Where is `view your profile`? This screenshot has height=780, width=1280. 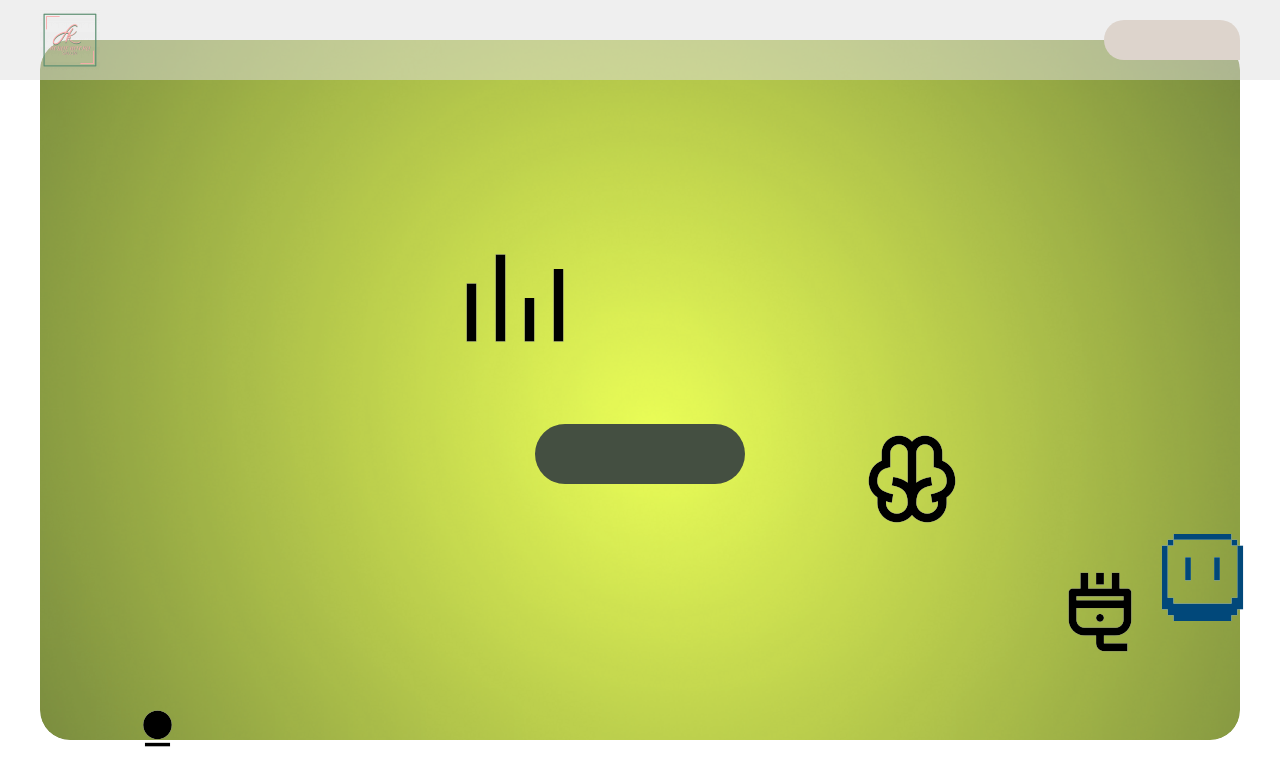
view your profile is located at coordinates (157, 728).